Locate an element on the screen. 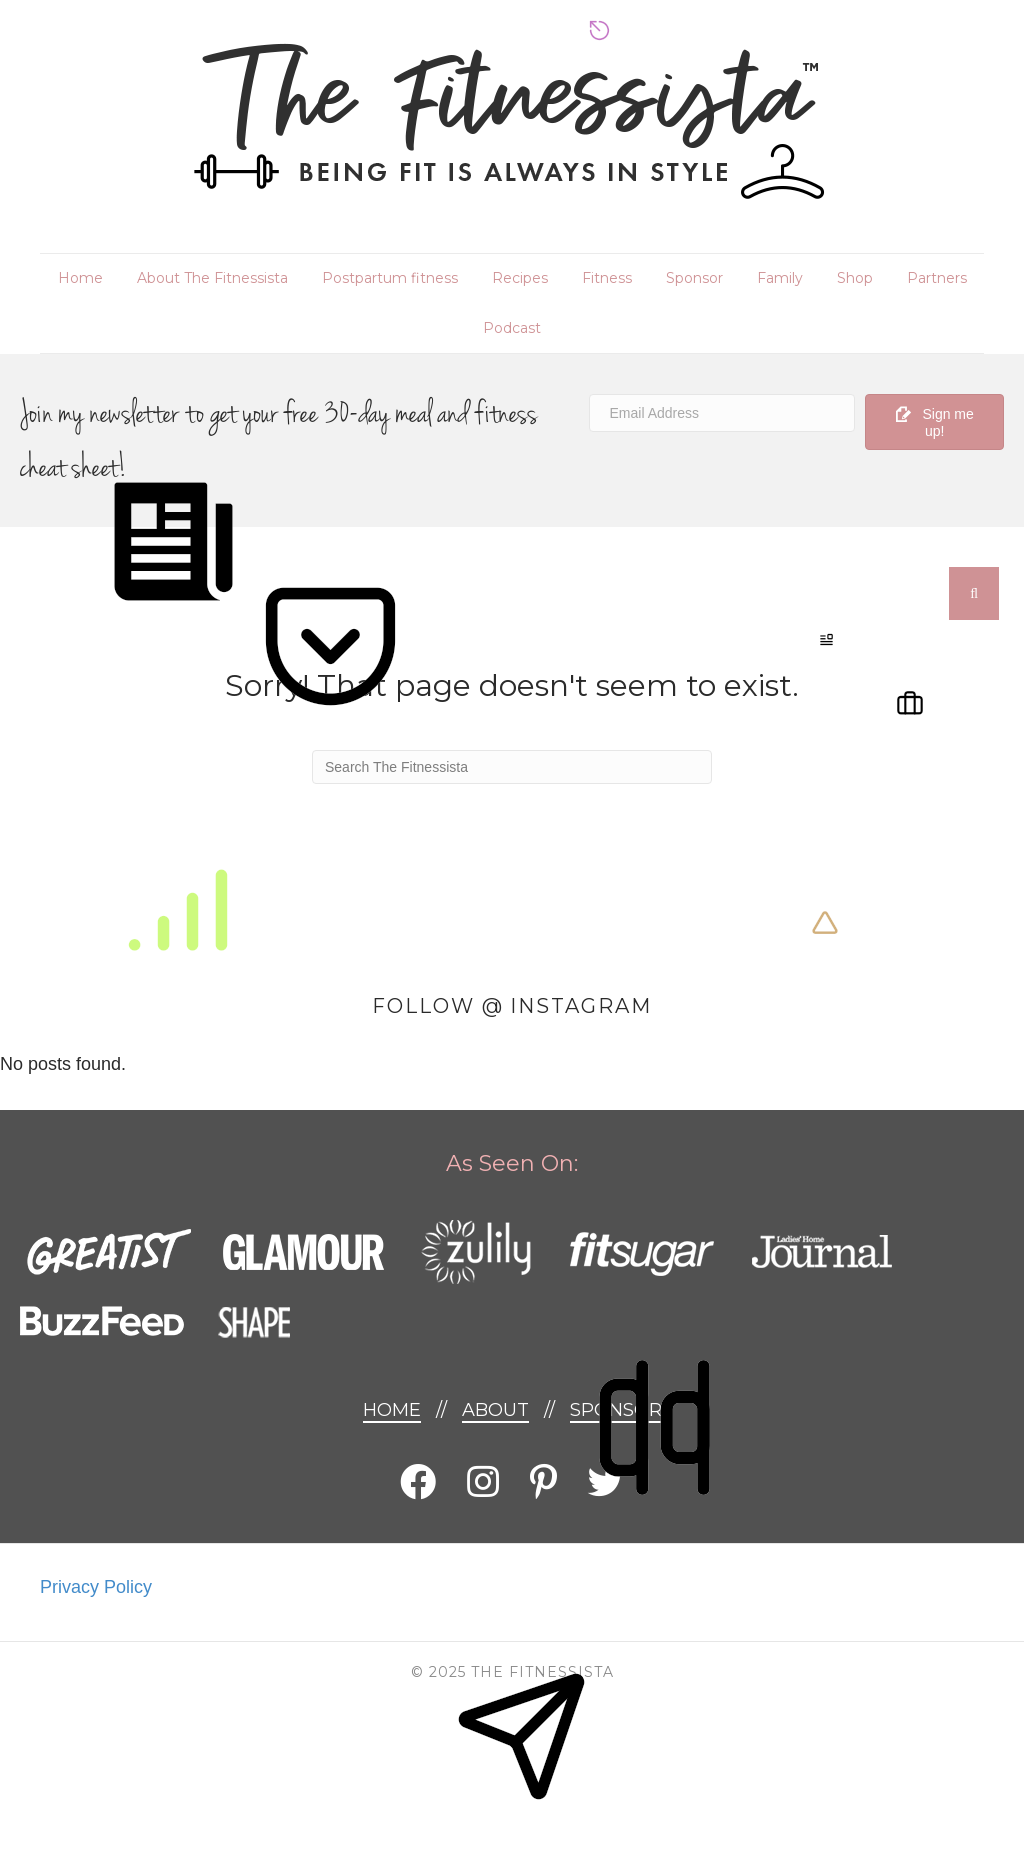  align element to the right of text is located at coordinates (826, 639).